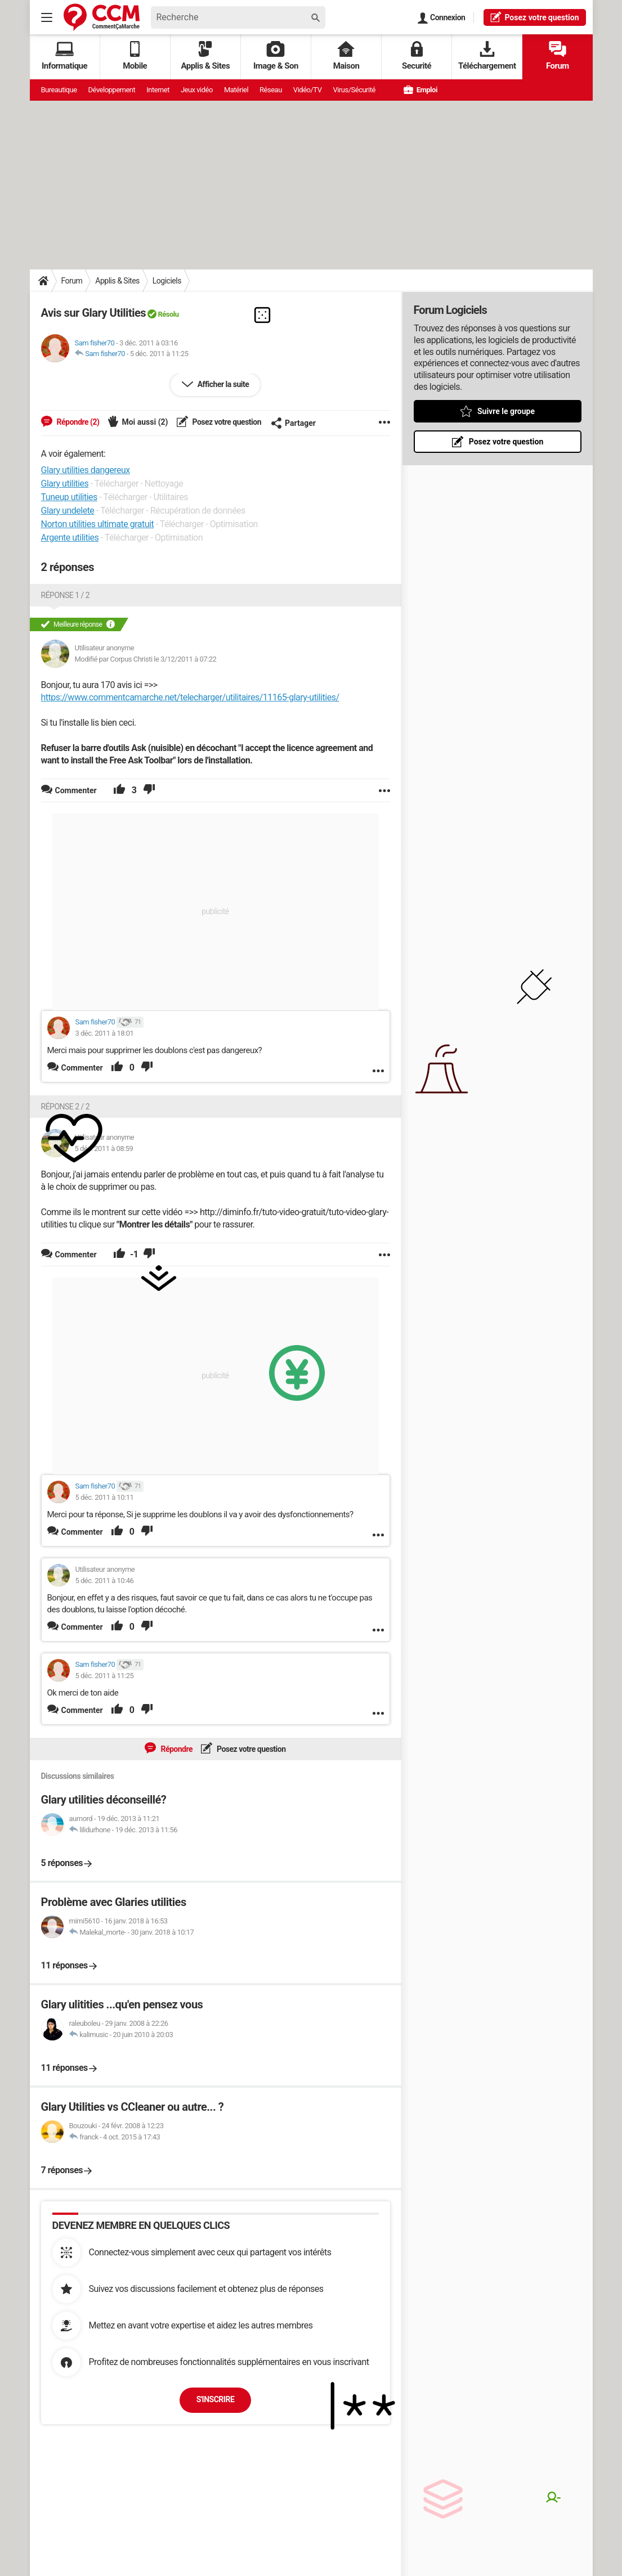 This screenshot has height=2576, width=622. What do you see at coordinates (297, 1373) in the screenshot?
I see `view balance in japanese yen` at bounding box center [297, 1373].